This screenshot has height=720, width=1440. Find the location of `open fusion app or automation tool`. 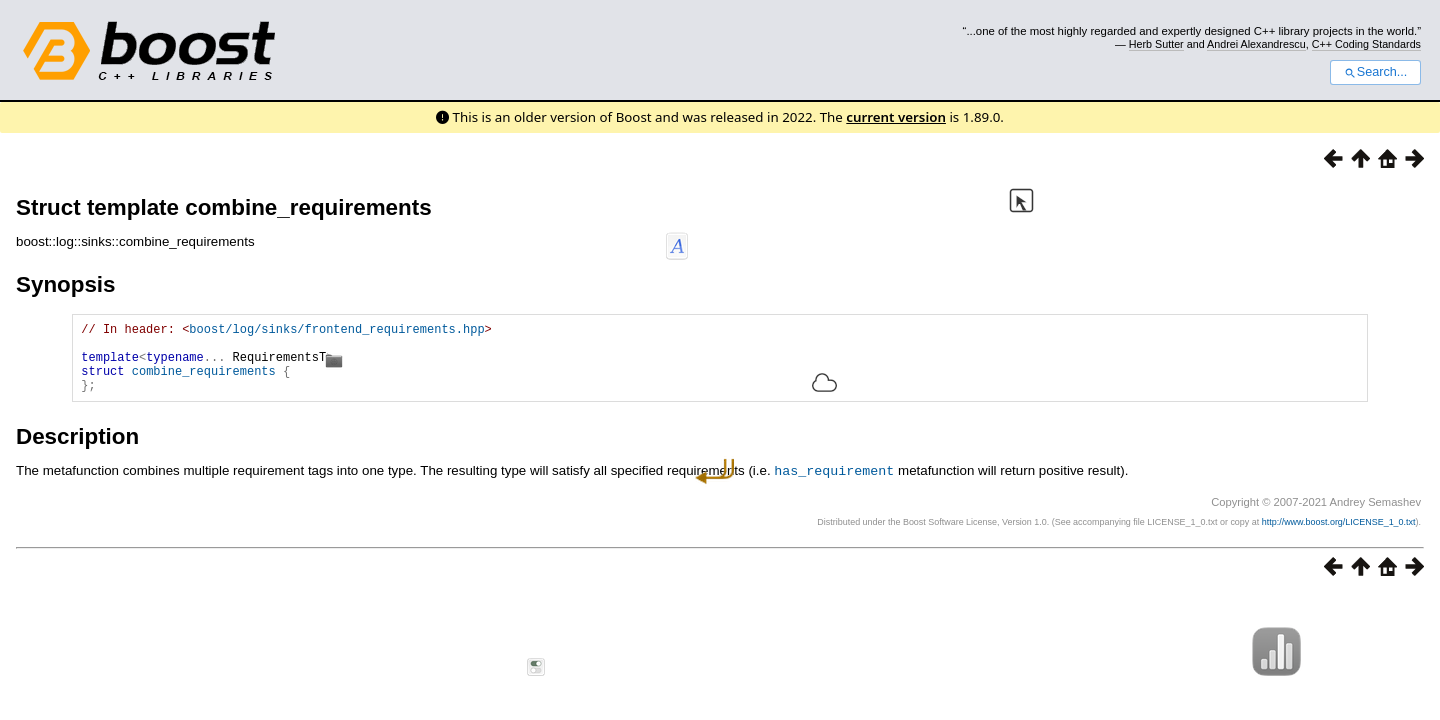

open fusion app or automation tool is located at coordinates (1021, 200).